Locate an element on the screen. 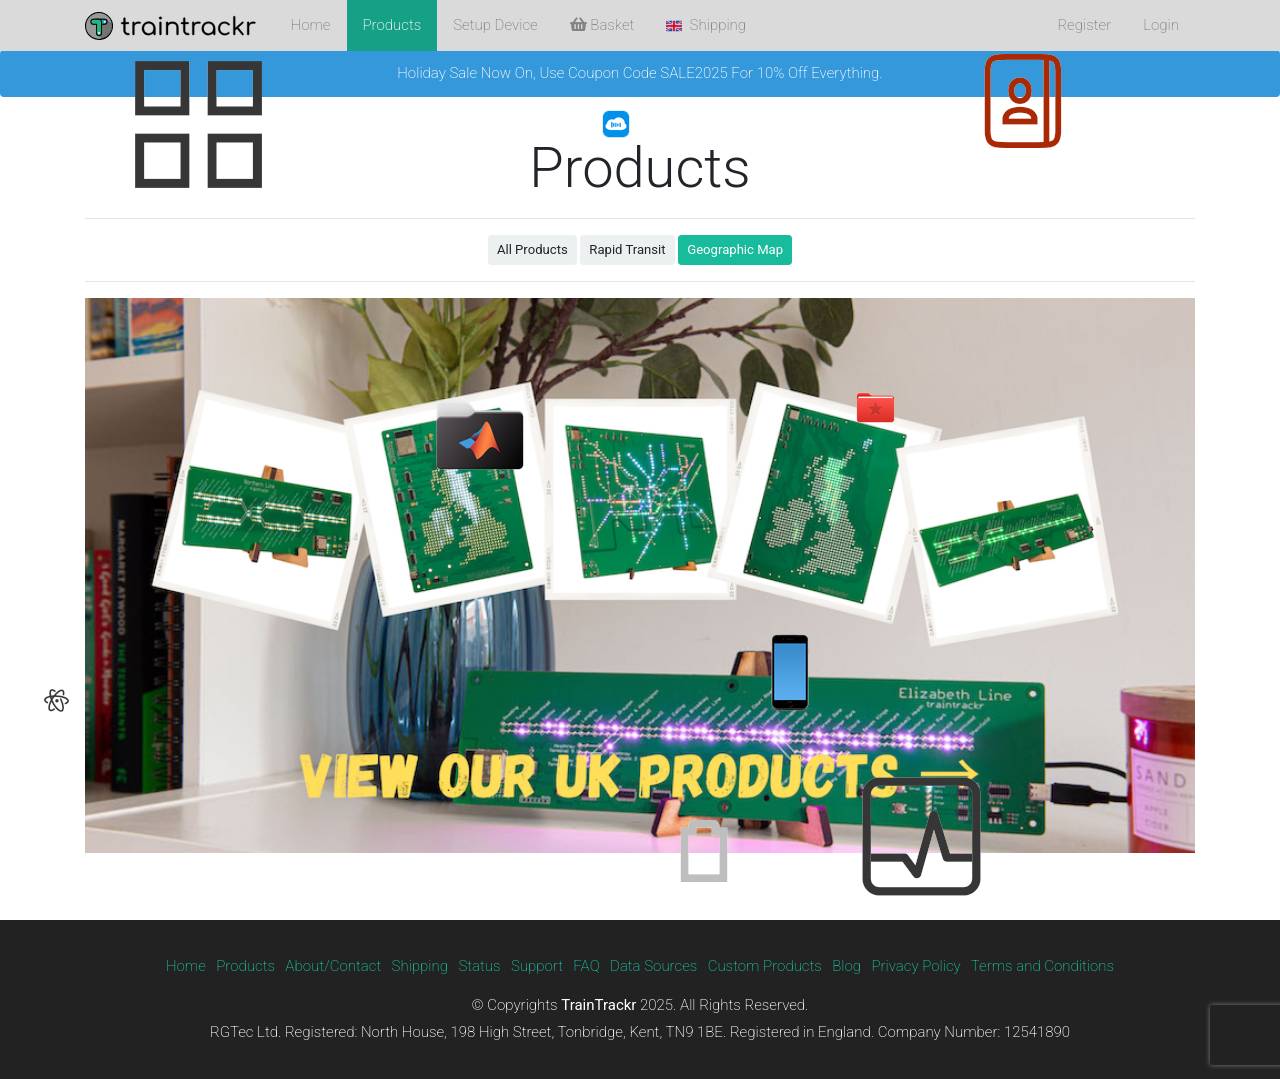  open matlab project files folder is located at coordinates (479, 437).